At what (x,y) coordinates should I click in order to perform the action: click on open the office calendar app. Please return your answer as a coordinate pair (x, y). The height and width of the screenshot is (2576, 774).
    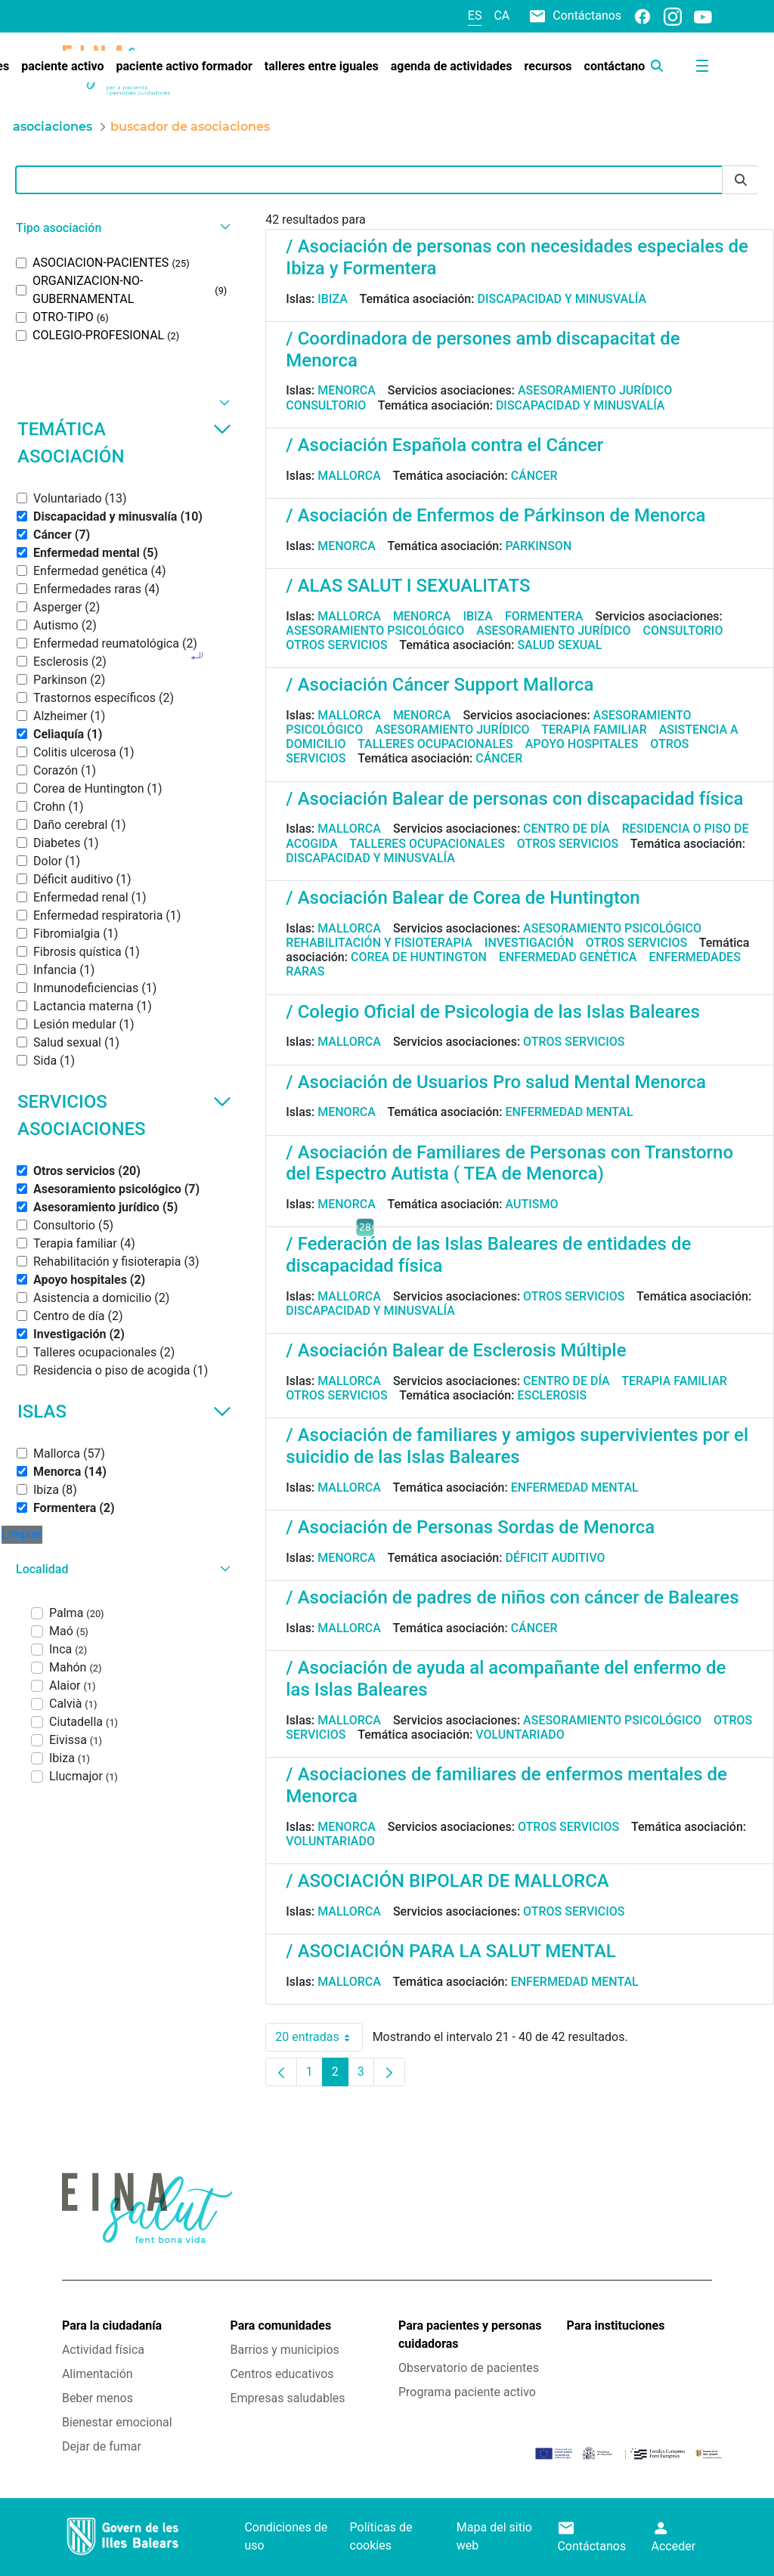
    Looking at the image, I should click on (365, 1227).